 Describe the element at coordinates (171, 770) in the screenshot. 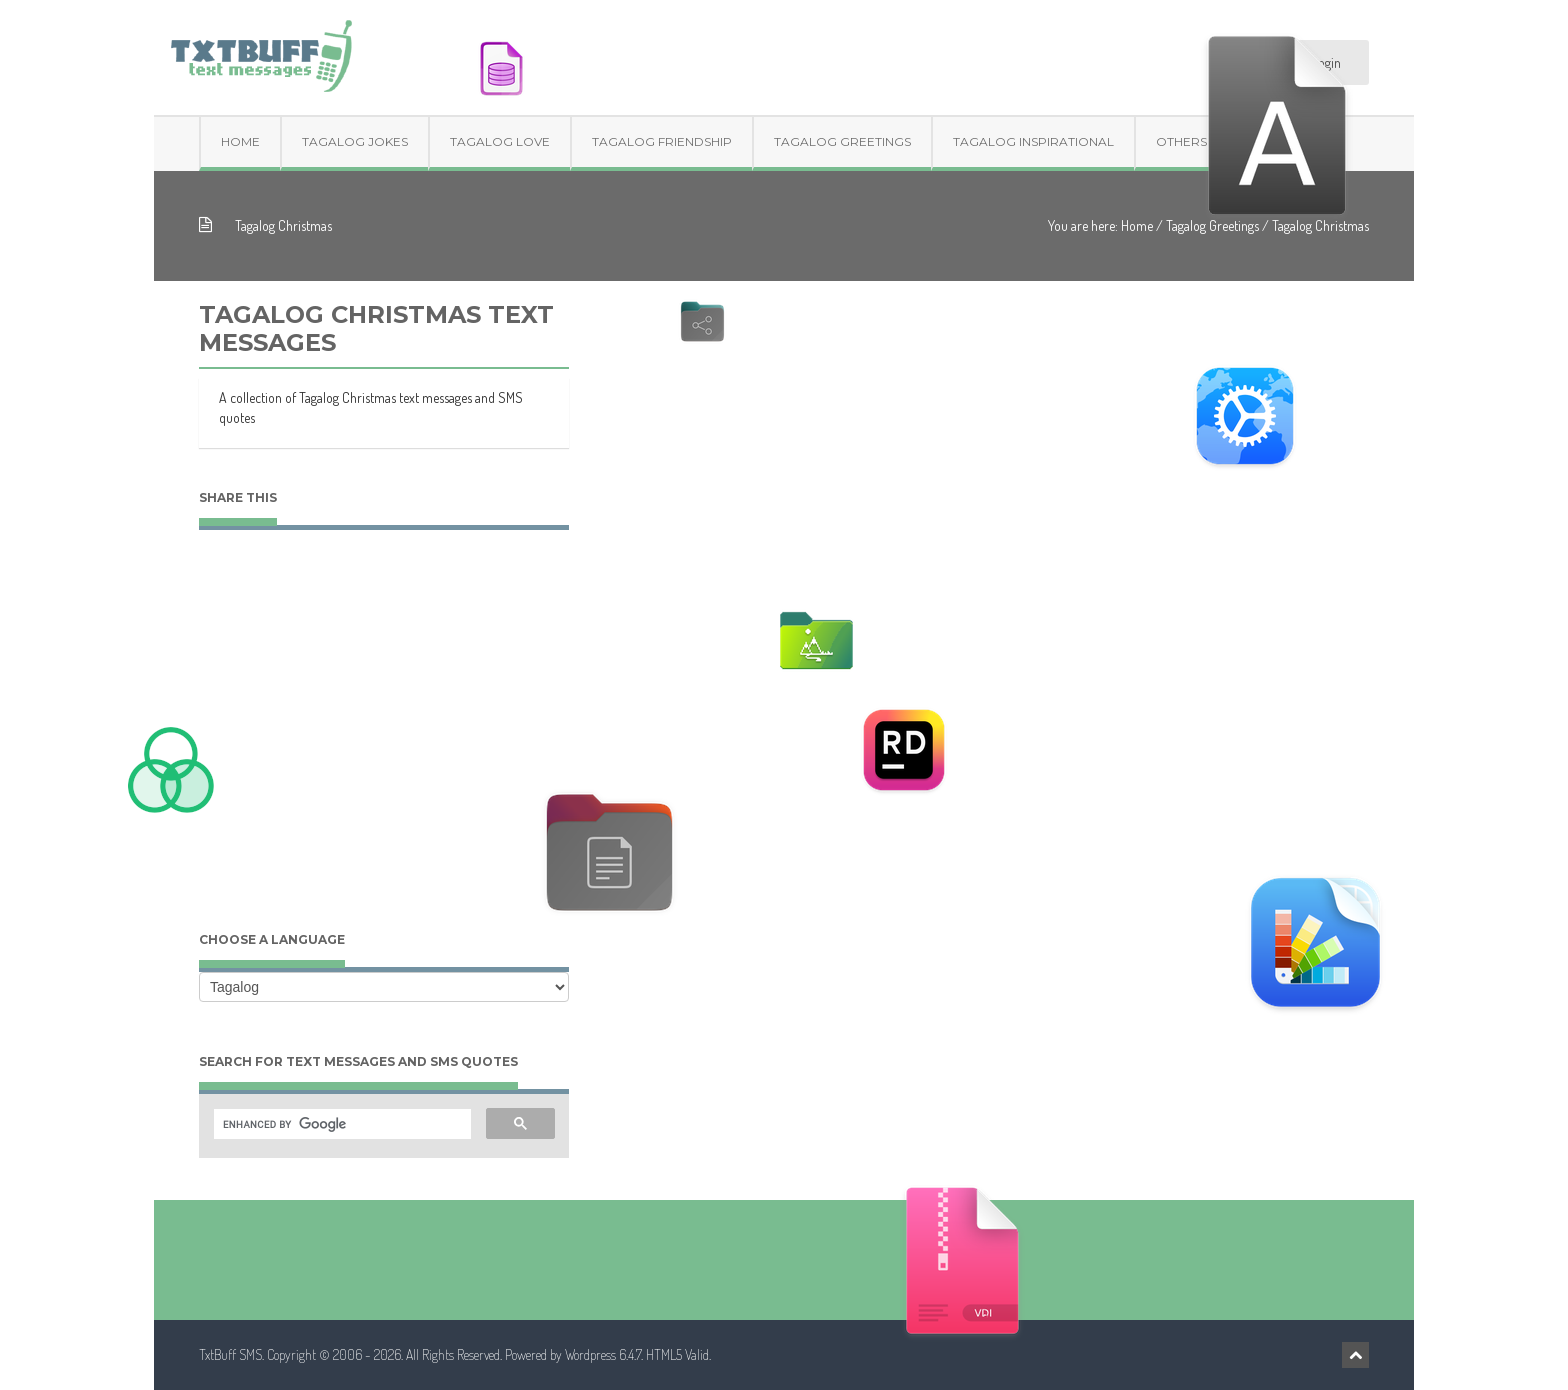

I see `access color and display preferences` at that location.